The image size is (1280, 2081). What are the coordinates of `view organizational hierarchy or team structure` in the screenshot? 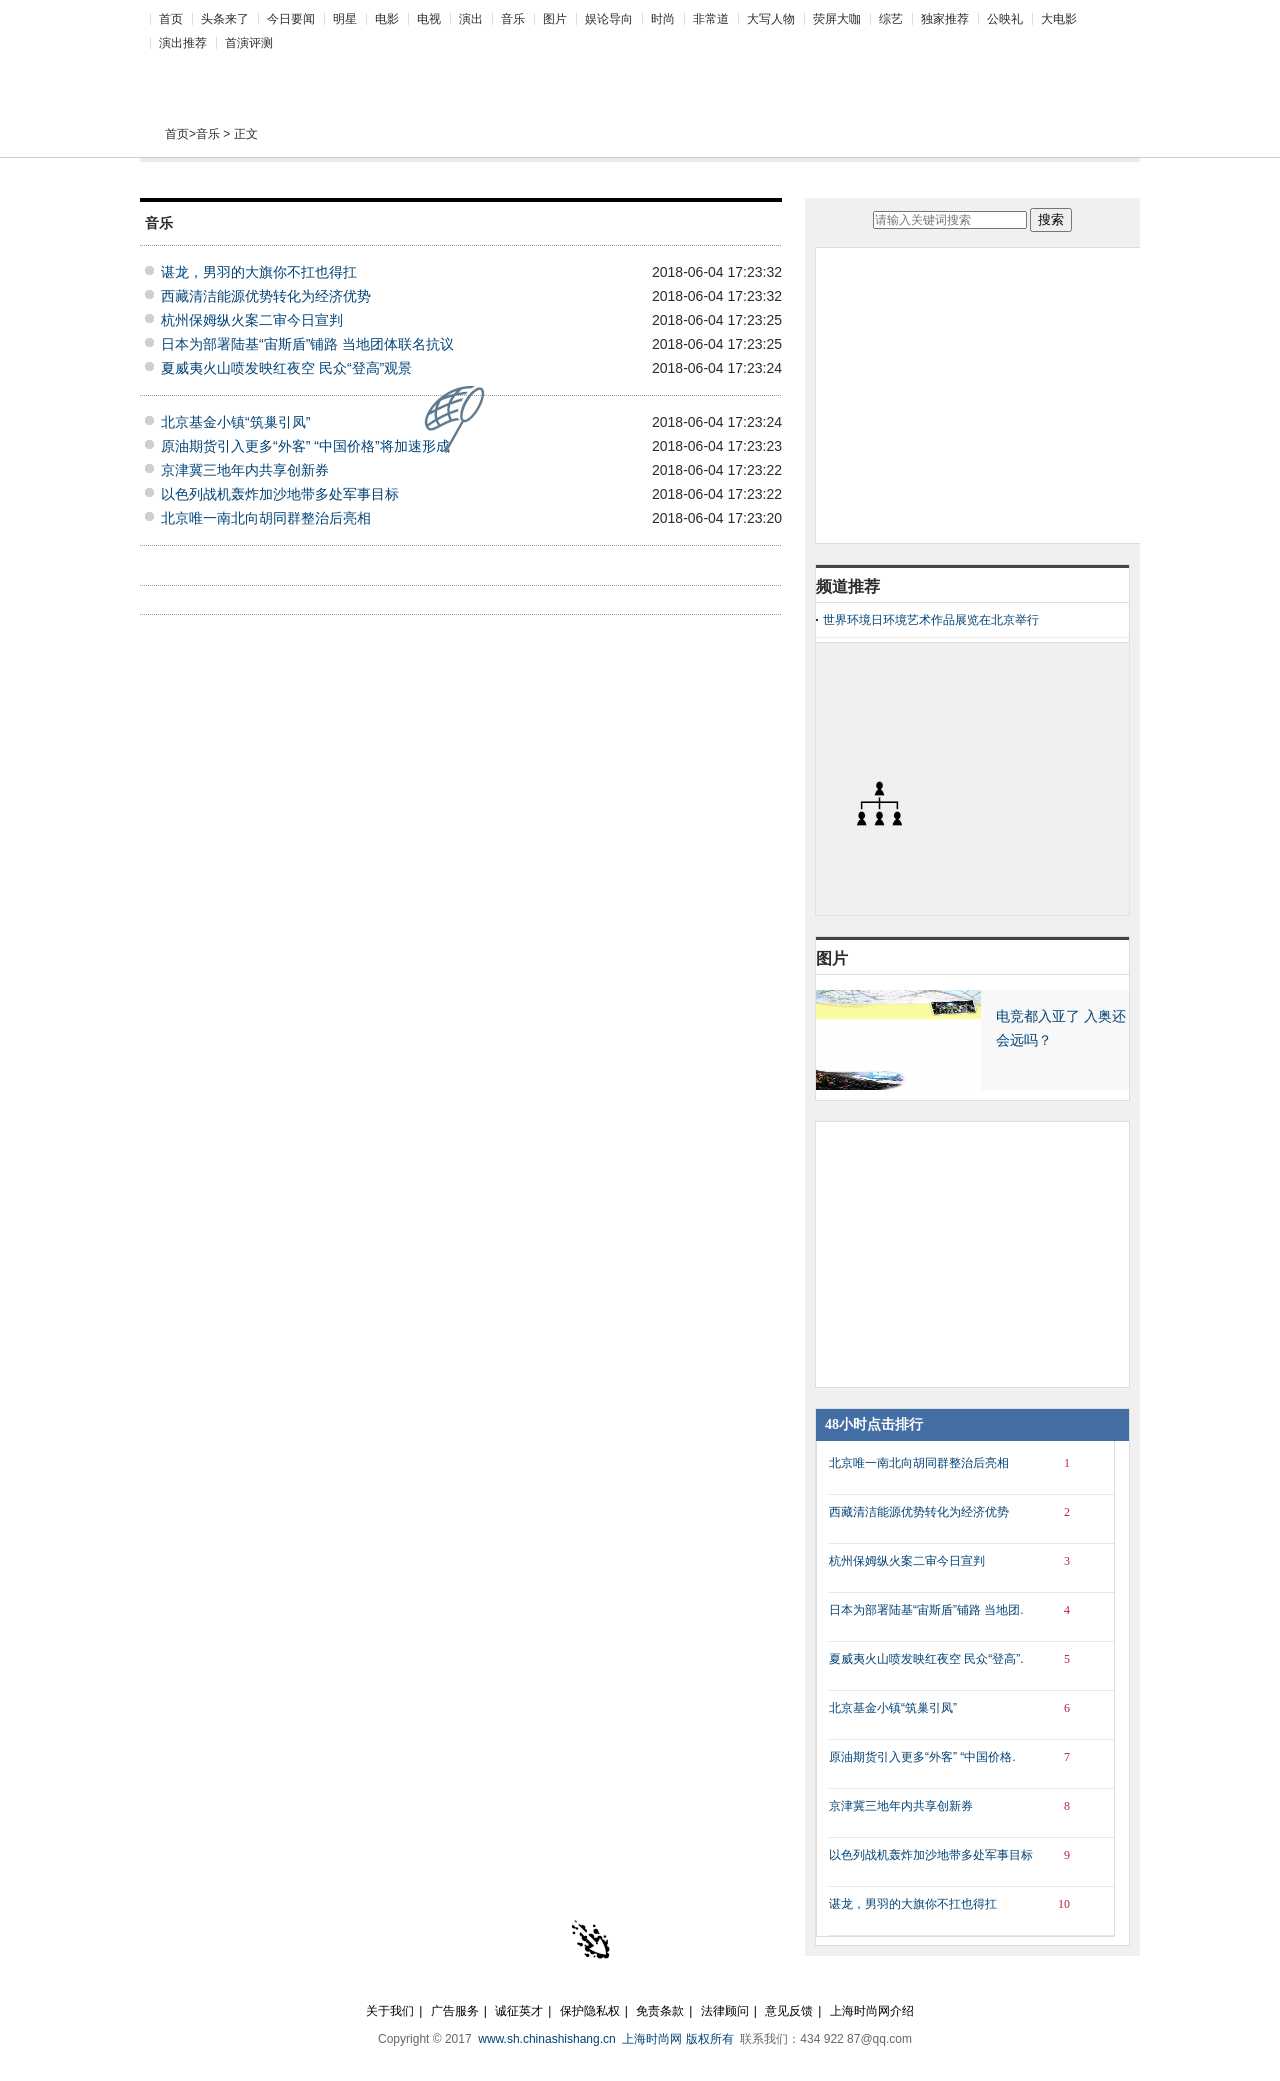 It's located at (879, 803).